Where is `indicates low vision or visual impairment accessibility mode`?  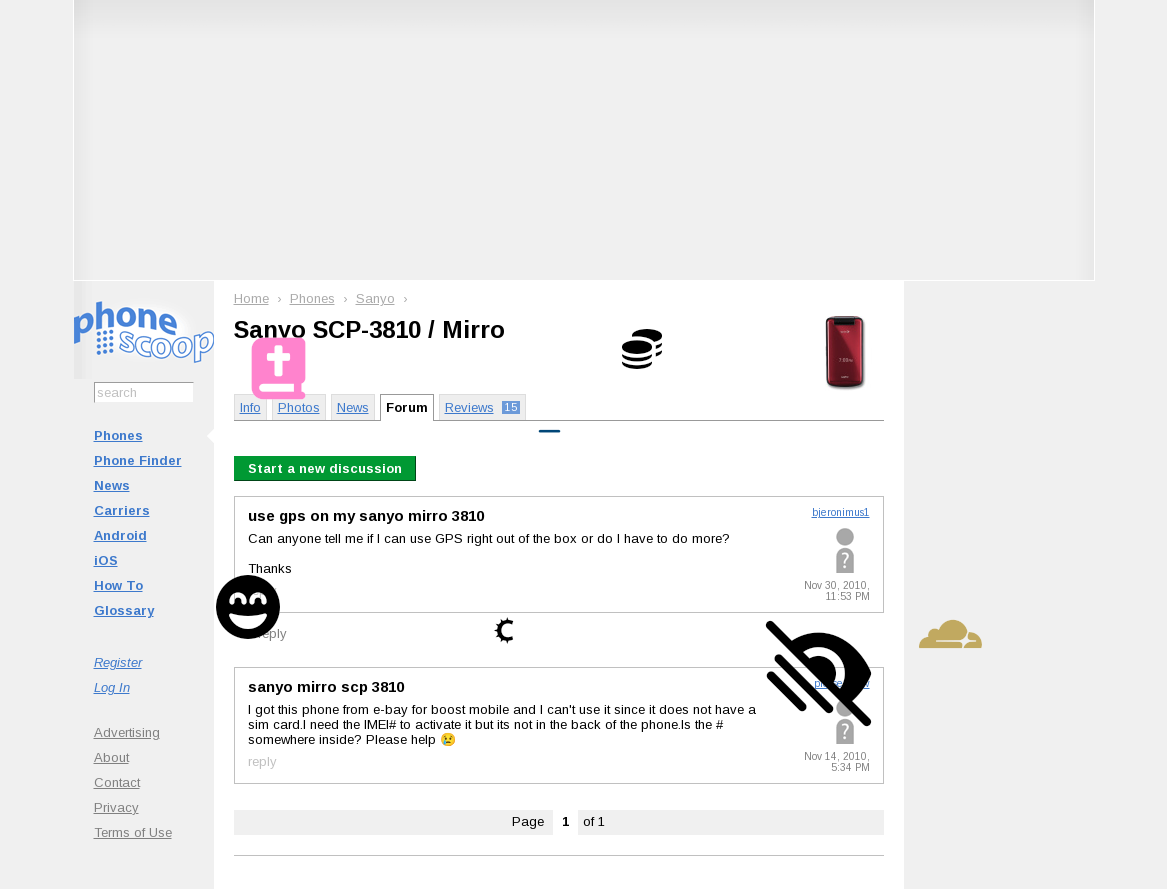
indicates low vision or visual impairment accessibility mode is located at coordinates (818, 673).